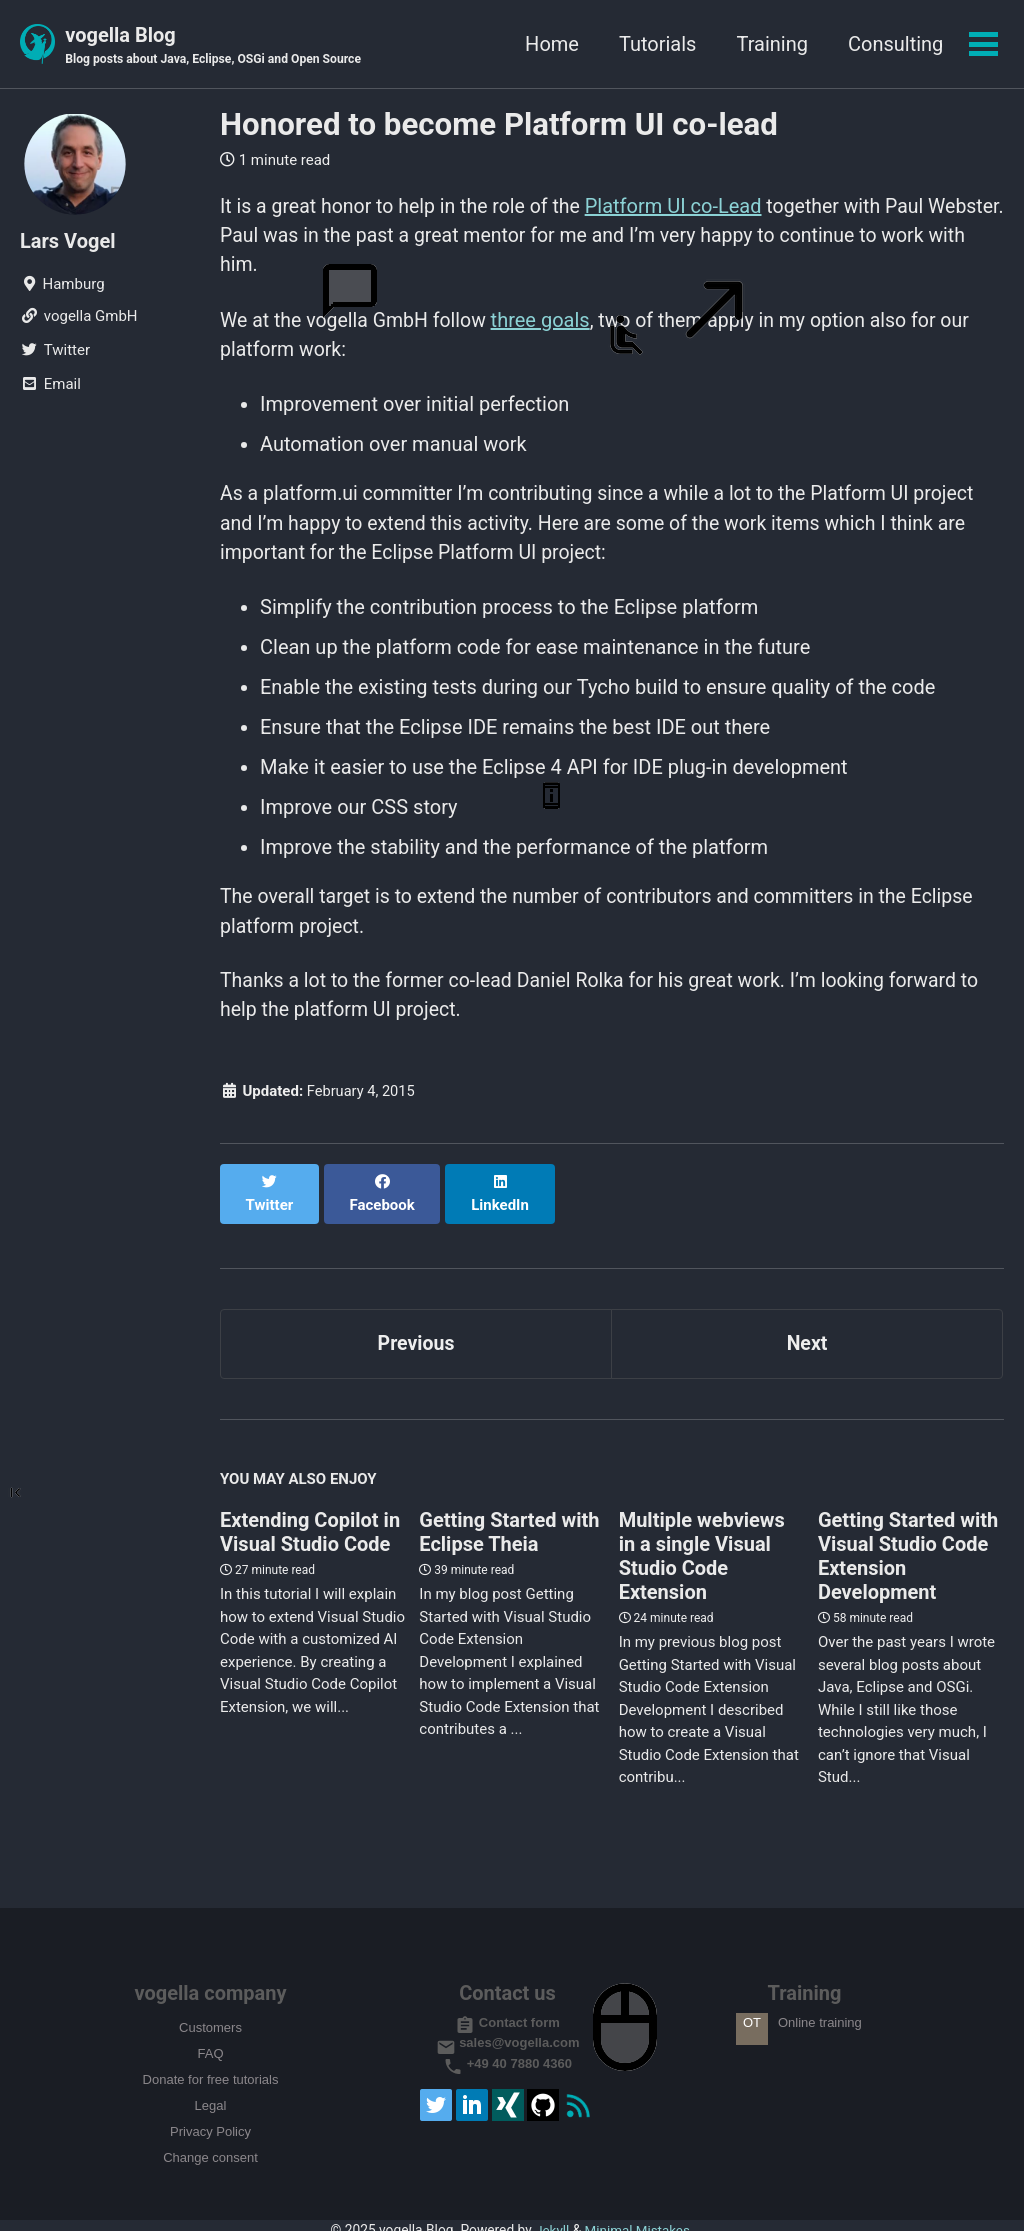 The width and height of the screenshot is (1024, 2231). Describe the element at coordinates (625, 2027) in the screenshot. I see `mouse input device settings` at that location.